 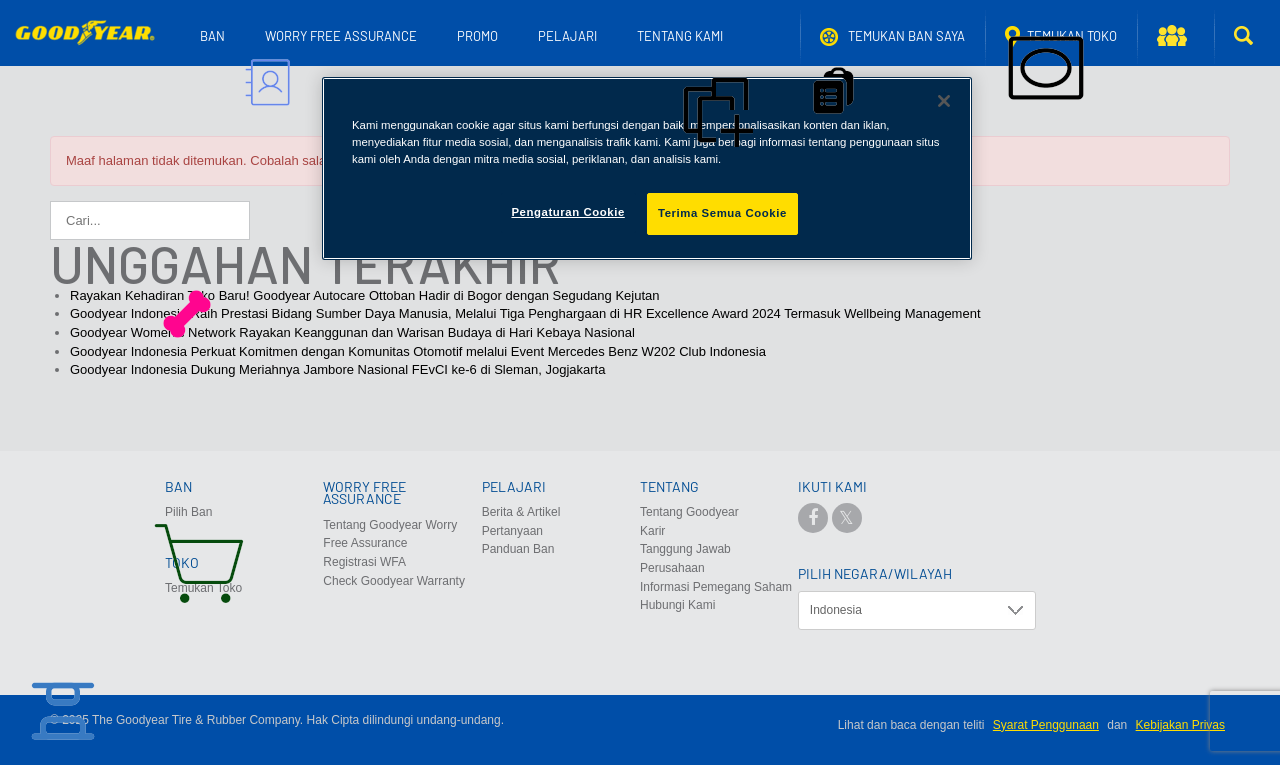 What do you see at coordinates (63, 711) in the screenshot?
I see `distribute items with equal vertical spacing` at bounding box center [63, 711].